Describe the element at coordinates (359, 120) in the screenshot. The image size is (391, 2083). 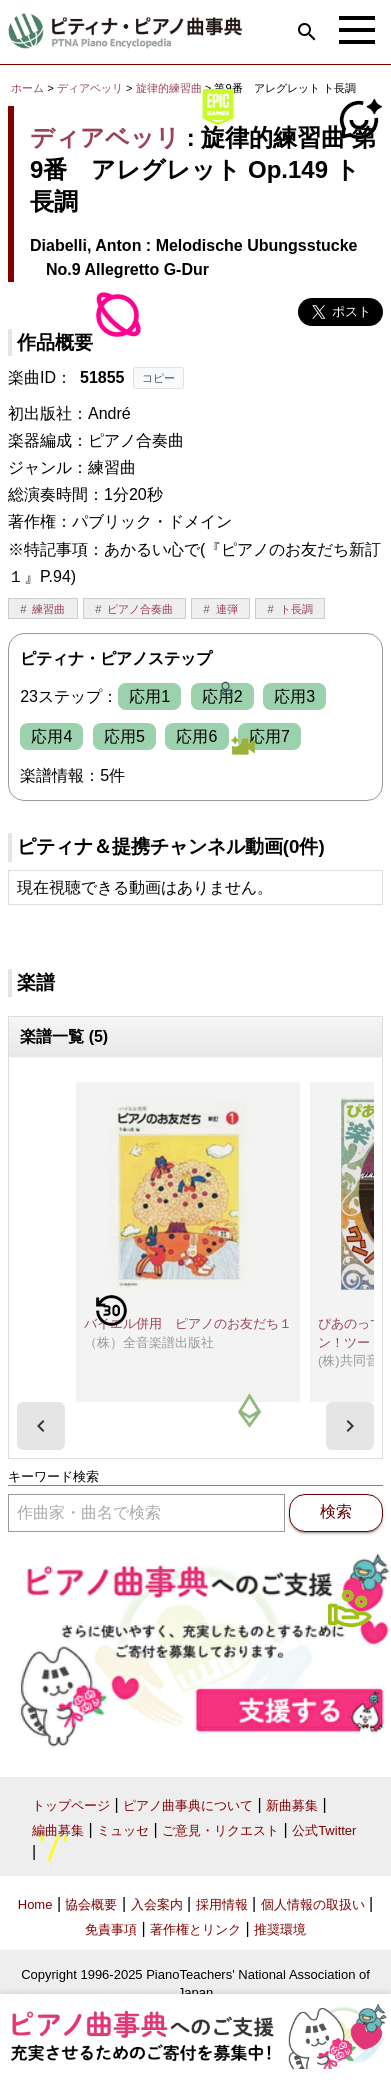
I see `start a conversation with AI assistant` at that location.